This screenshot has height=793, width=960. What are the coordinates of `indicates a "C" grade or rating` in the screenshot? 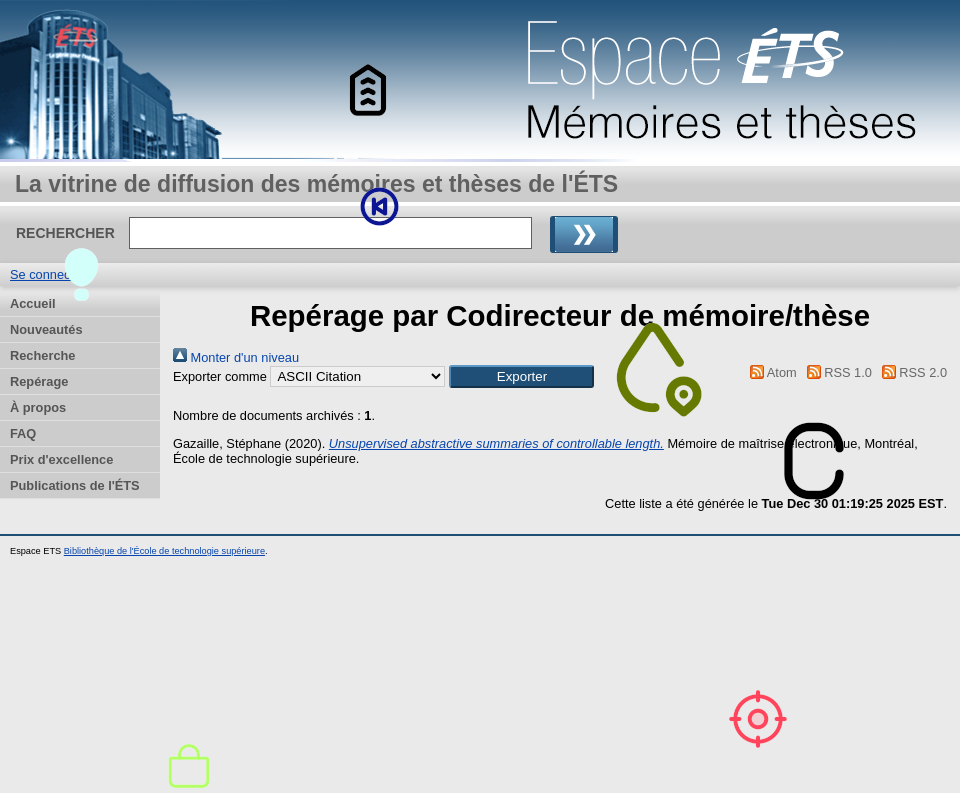 It's located at (814, 461).